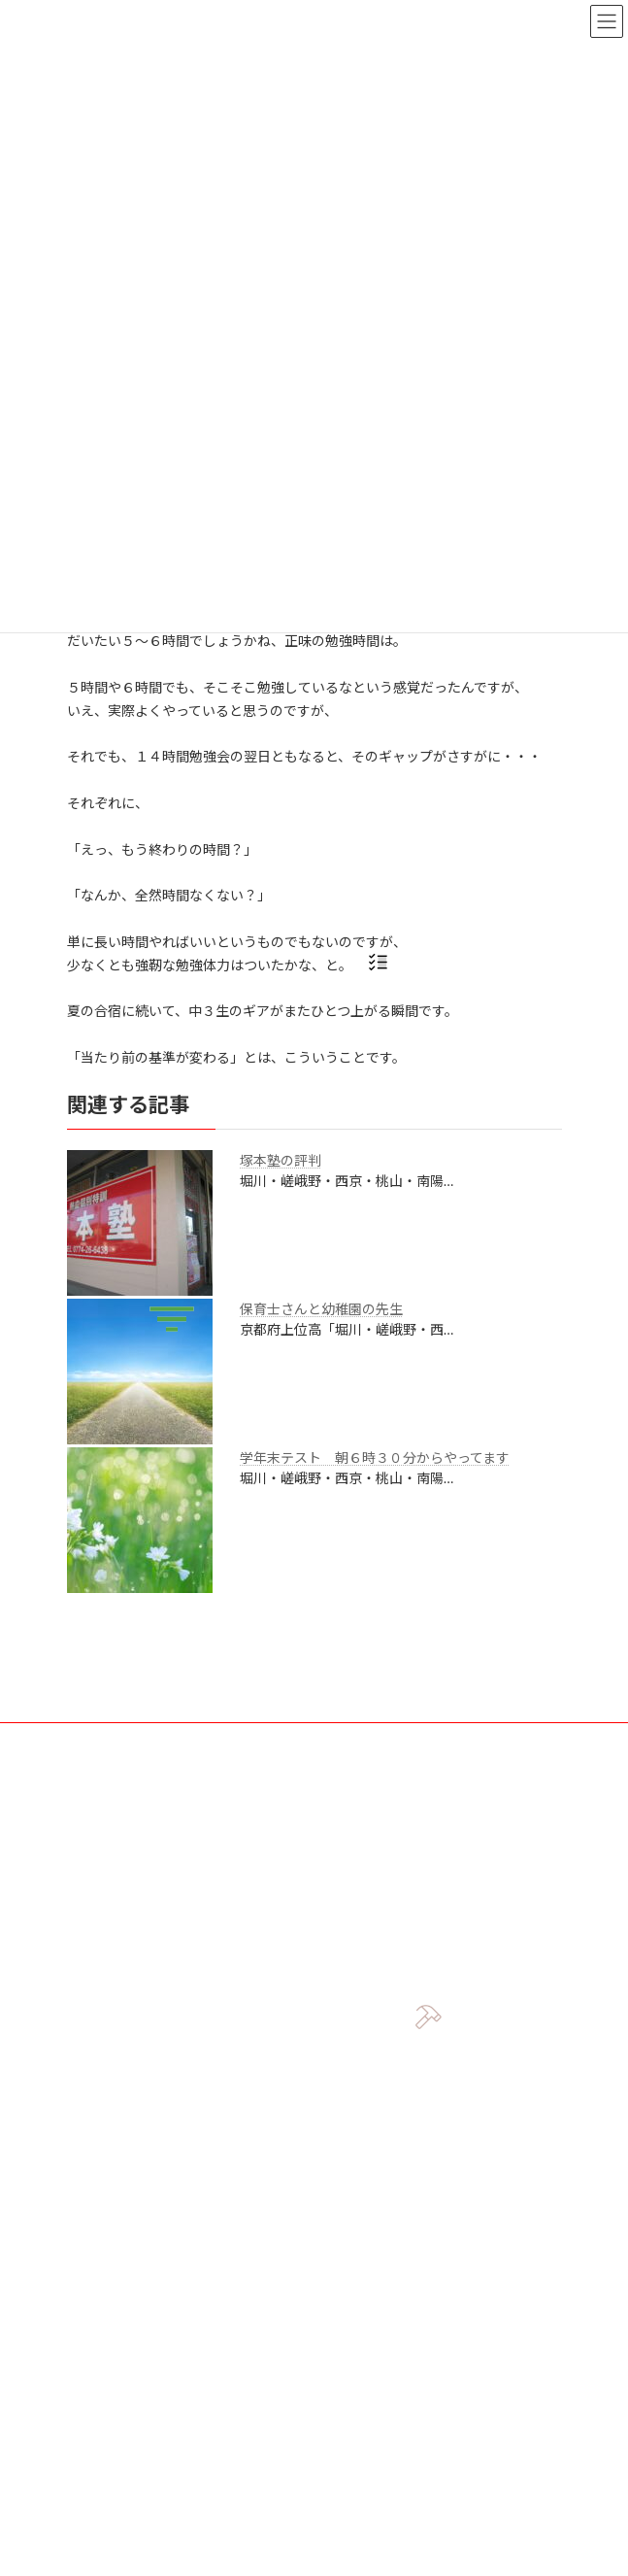 The width and height of the screenshot is (628, 2576). What do you see at coordinates (378, 962) in the screenshot?
I see `view completed tasks or checklist` at bounding box center [378, 962].